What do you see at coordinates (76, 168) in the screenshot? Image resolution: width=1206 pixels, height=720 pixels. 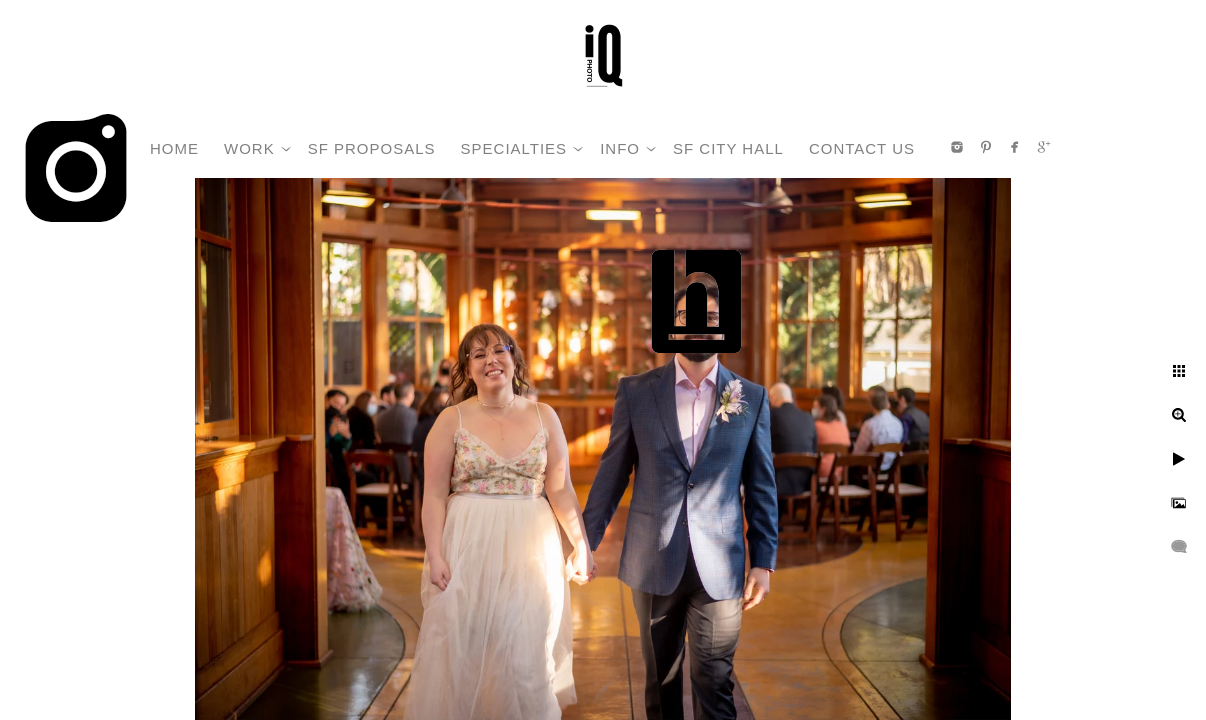 I see `open piwigo photo gallery app` at bounding box center [76, 168].